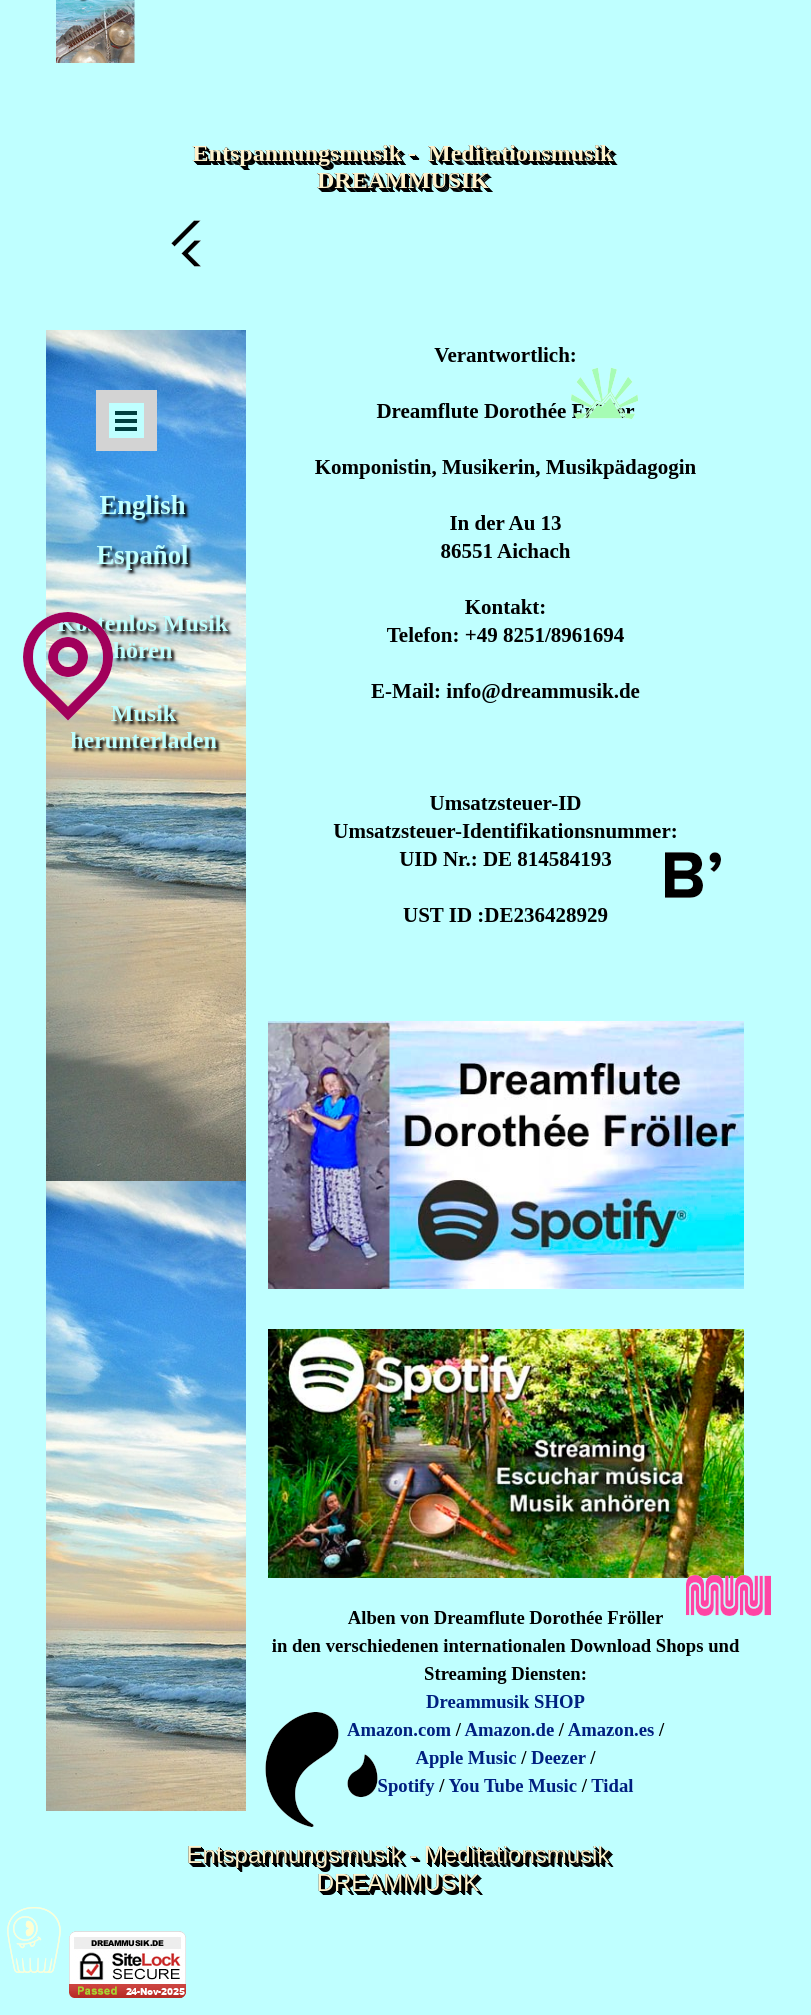  What do you see at coordinates (604, 393) in the screenshot?
I see `open Libera.Chat IRC network` at bounding box center [604, 393].